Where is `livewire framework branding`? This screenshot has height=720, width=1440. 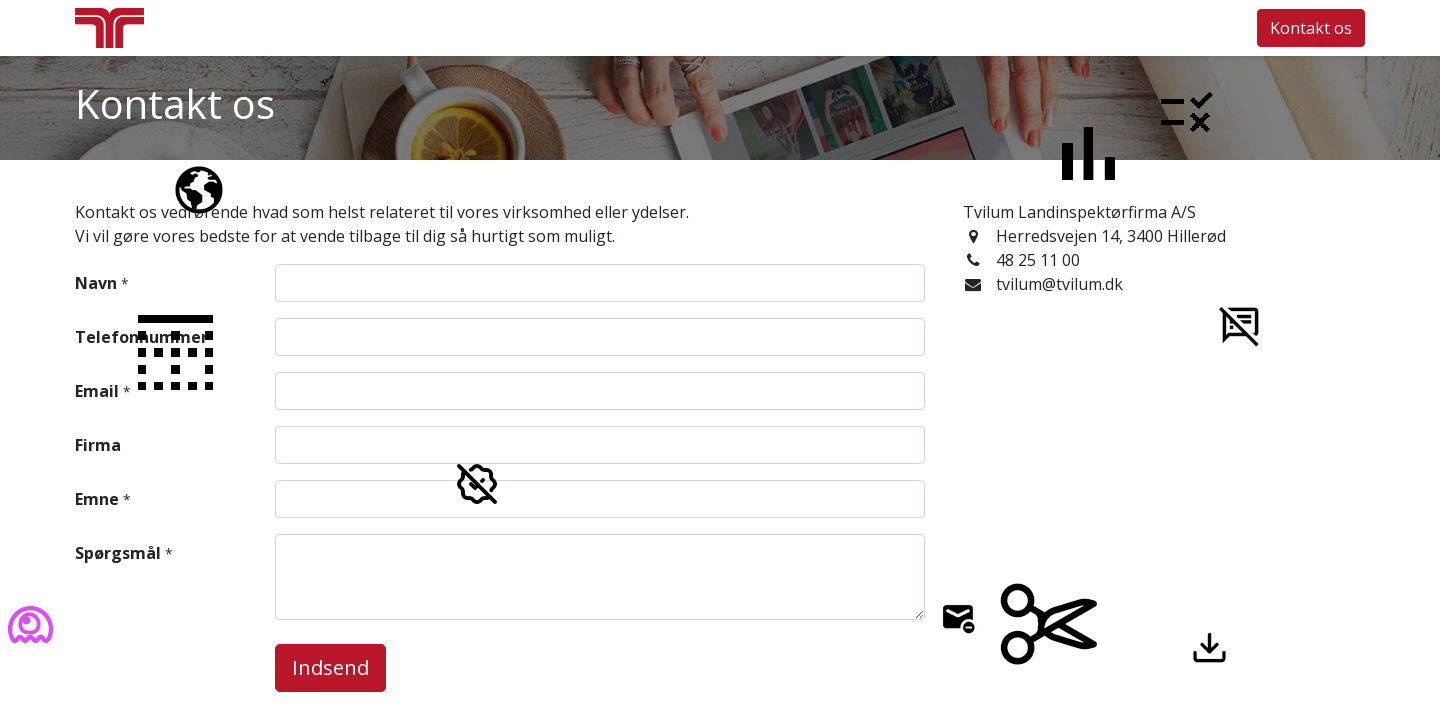
livewire framework branding is located at coordinates (30, 624).